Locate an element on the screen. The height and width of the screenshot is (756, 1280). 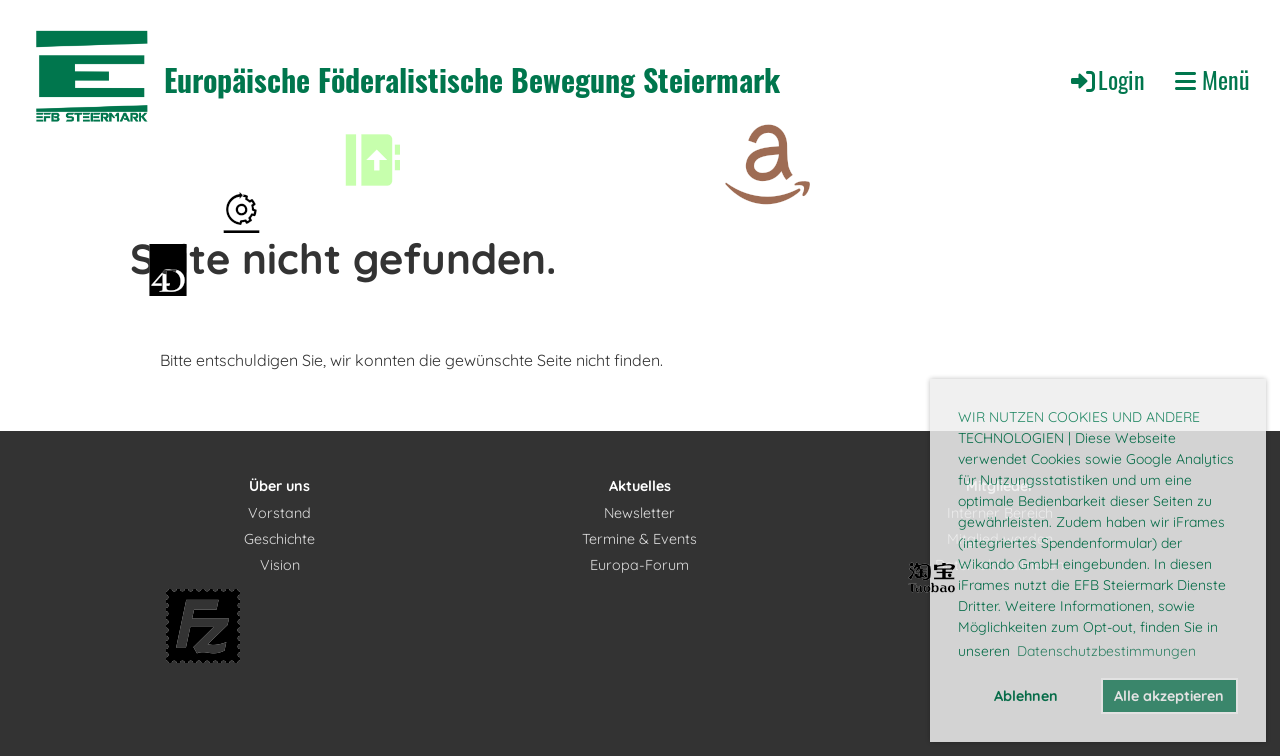
4D software logo is located at coordinates (168, 270).